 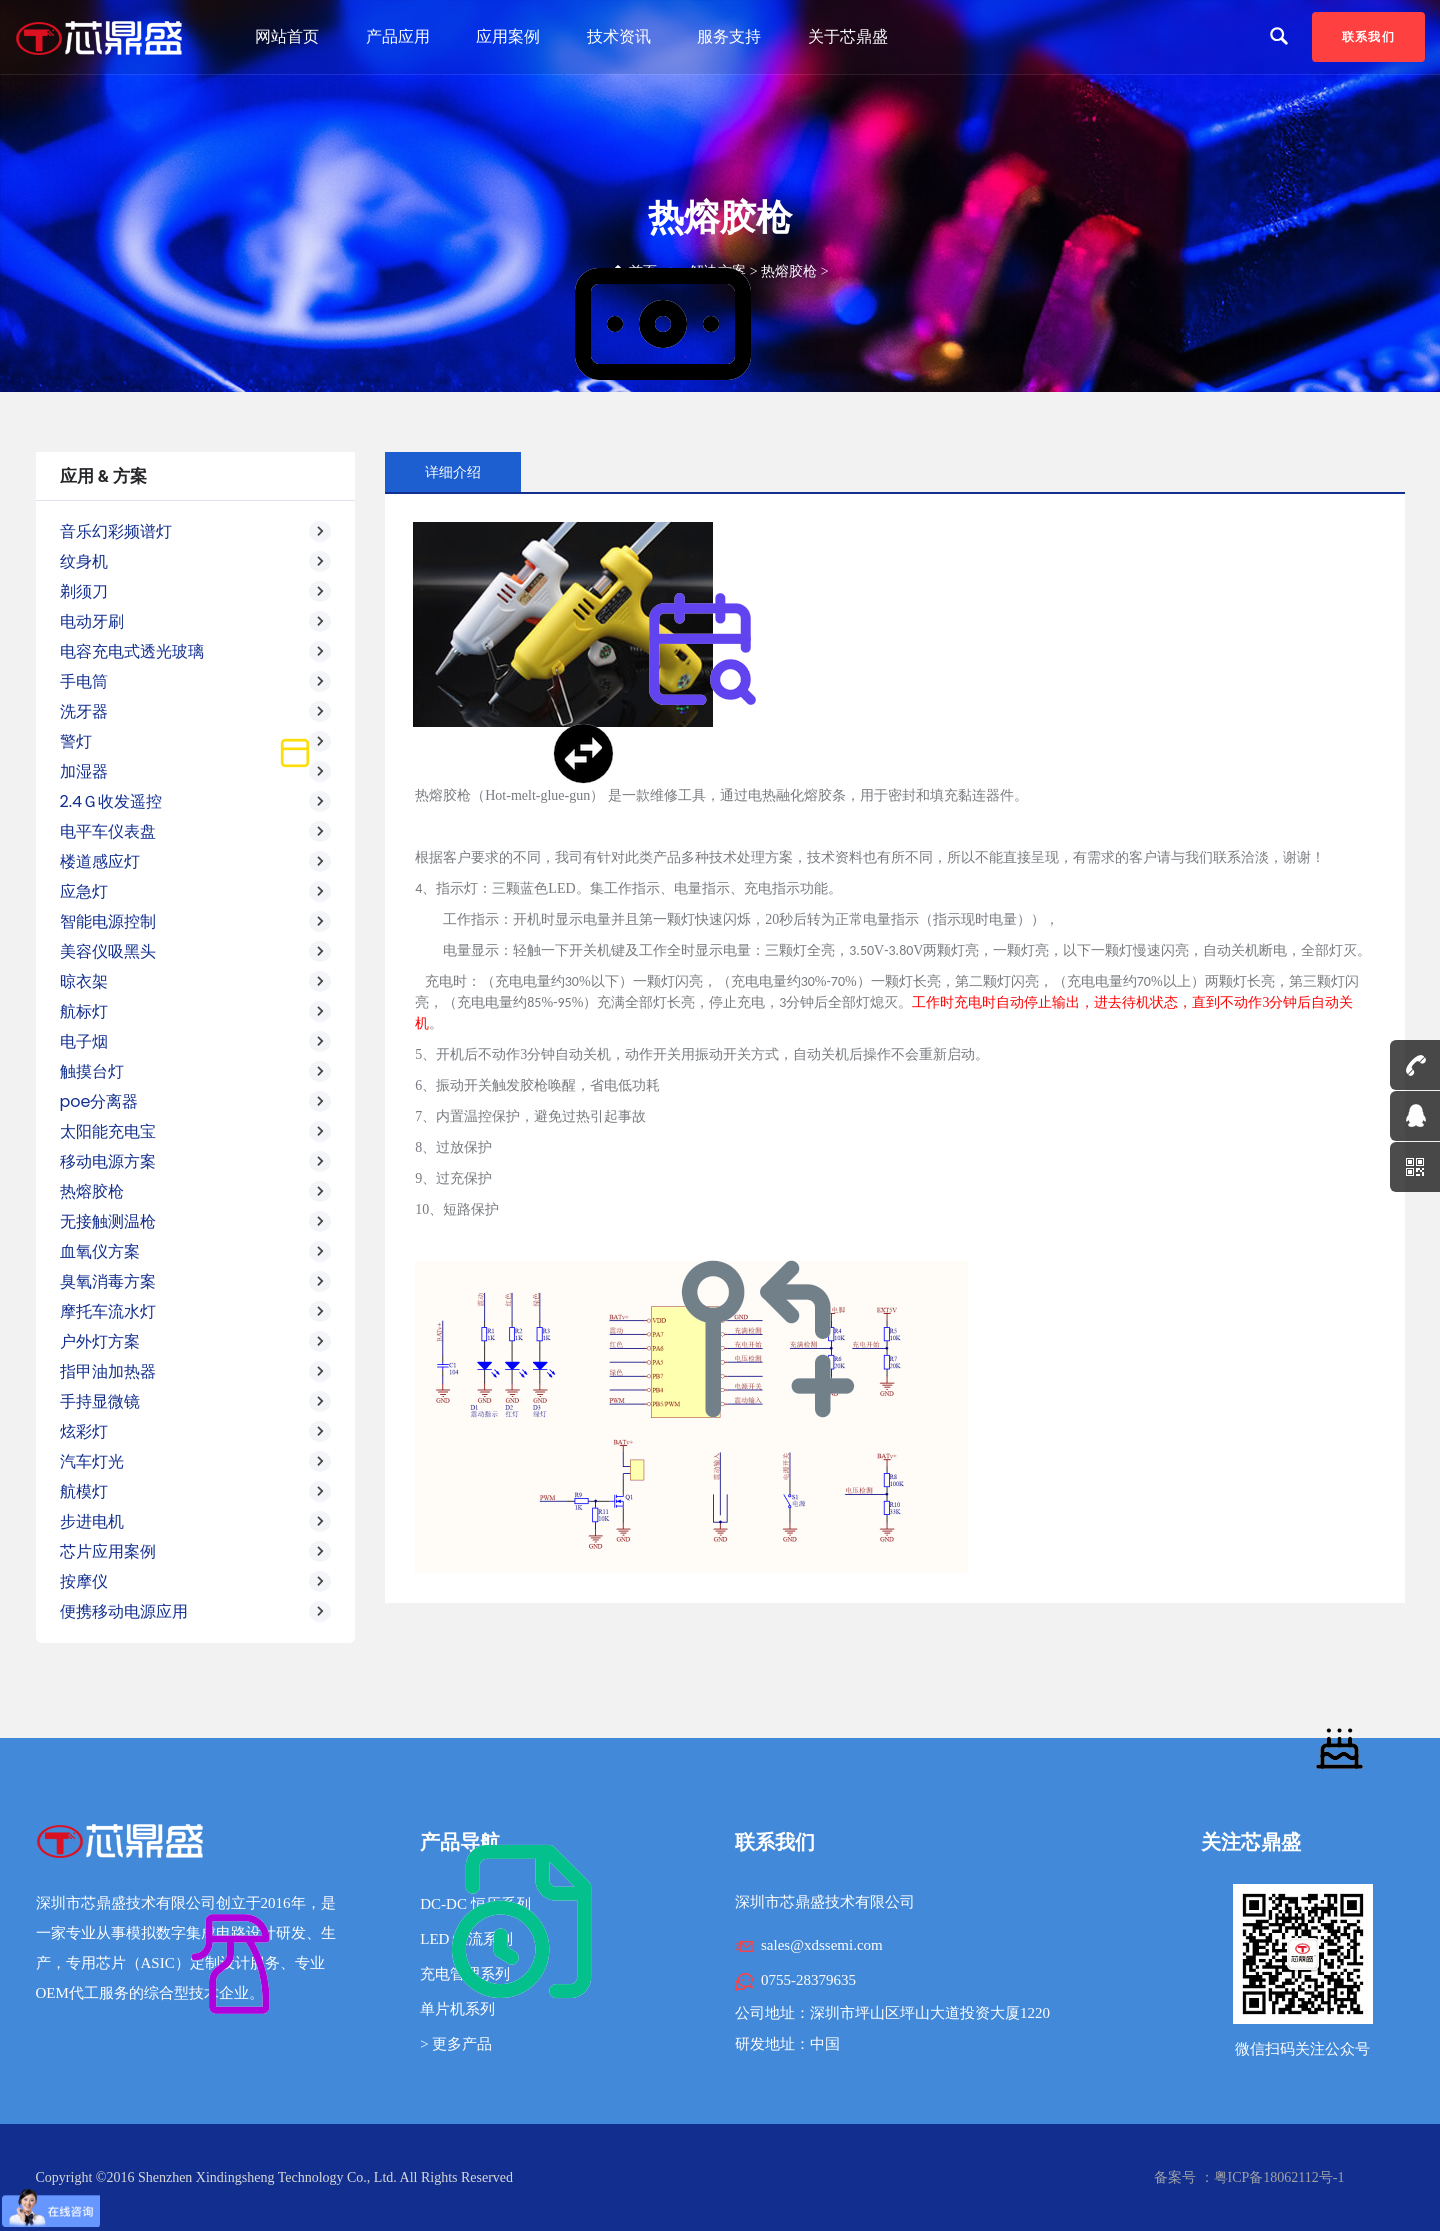 I want to click on toggle top panel visibility, so click(x=295, y=753).